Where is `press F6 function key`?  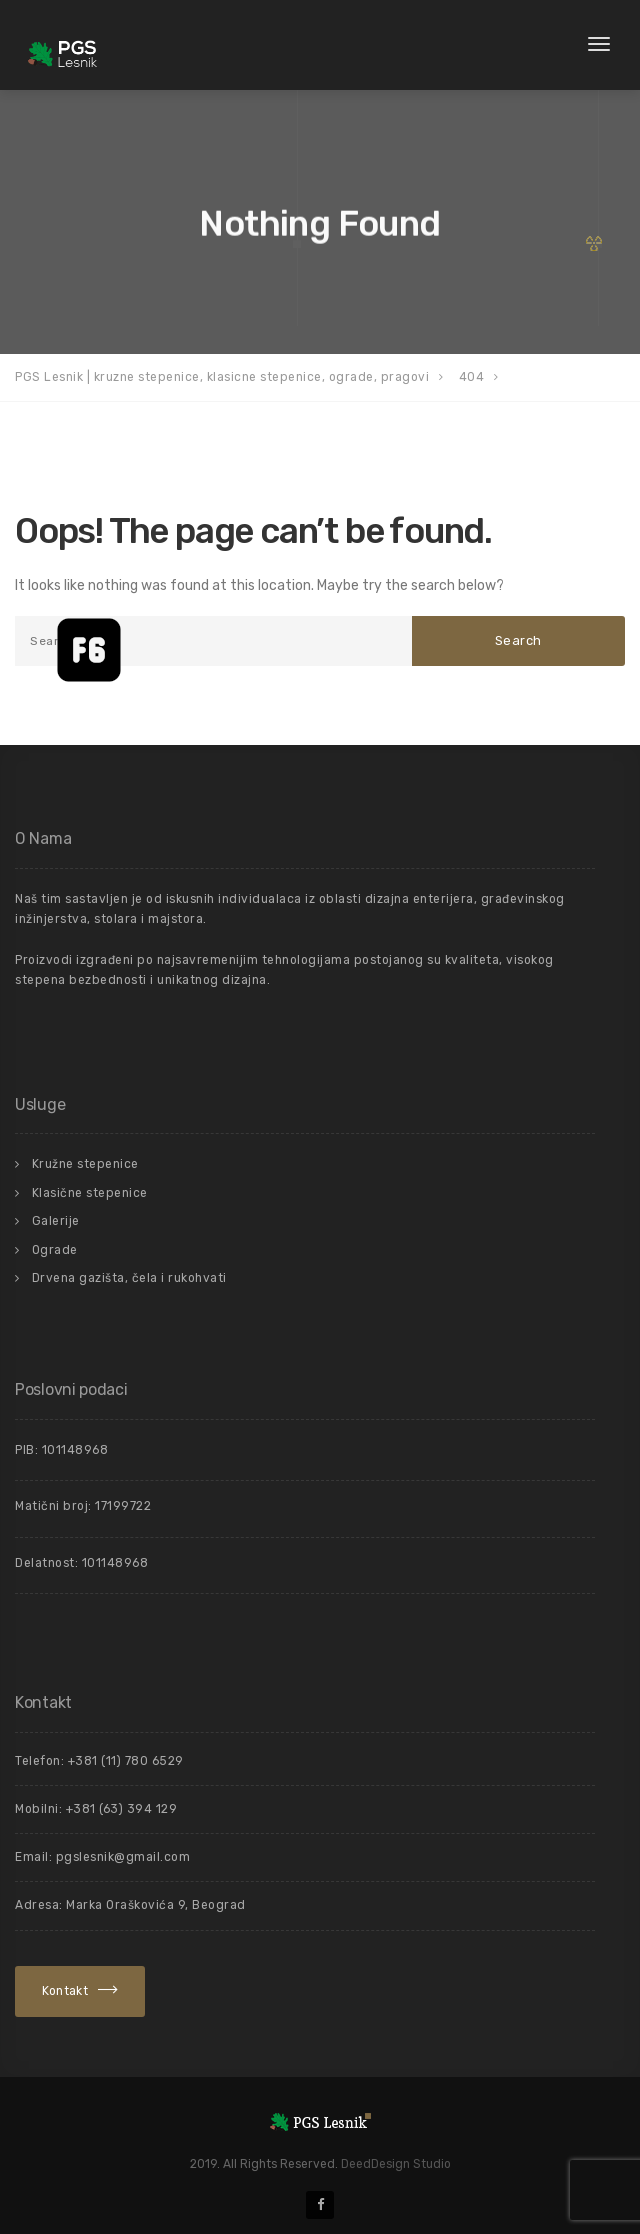
press F6 function key is located at coordinates (89, 650).